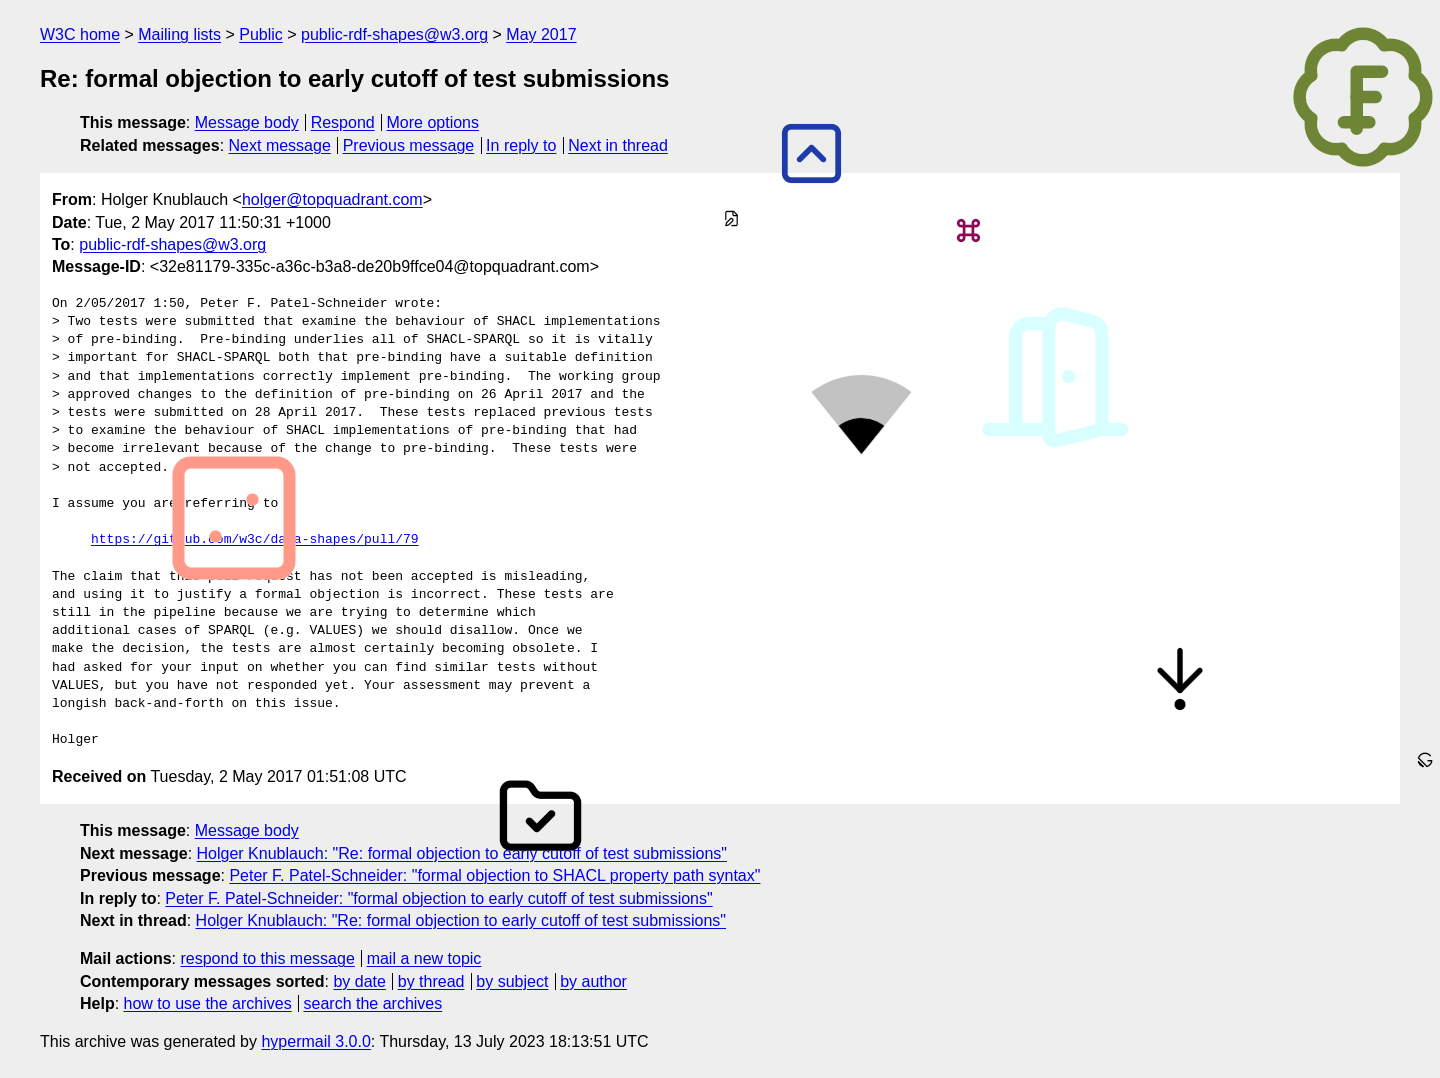 Image resolution: width=1440 pixels, height=1078 pixels. Describe the element at coordinates (1363, 97) in the screenshot. I see `indicates swiss franc currency or pricing` at that location.